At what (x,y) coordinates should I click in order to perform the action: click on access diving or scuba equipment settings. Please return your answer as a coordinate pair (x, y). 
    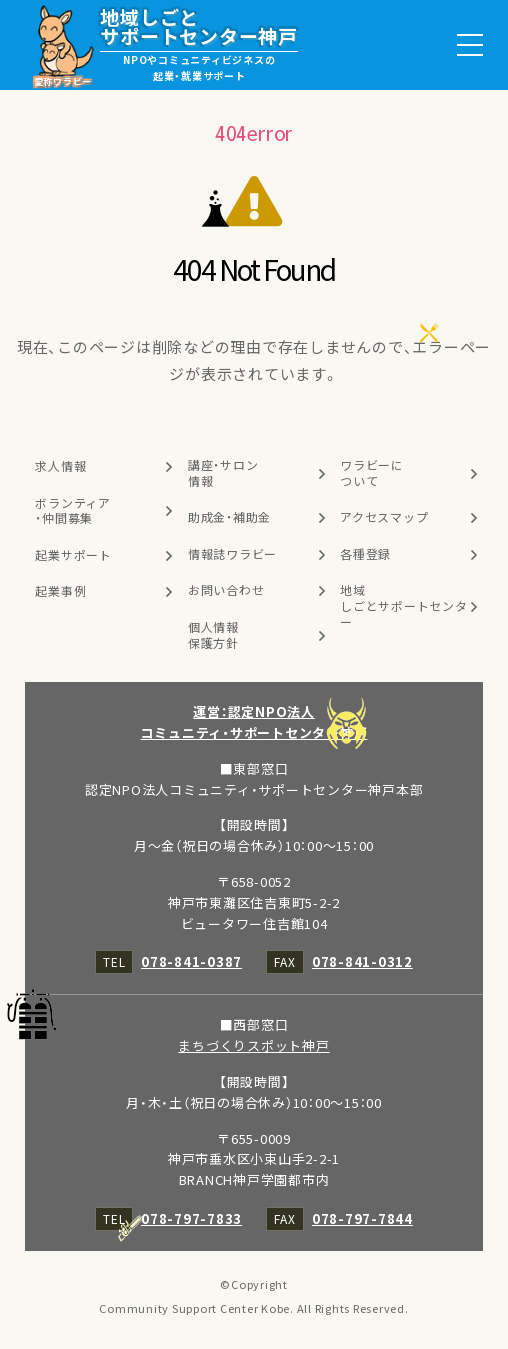
    Looking at the image, I should click on (33, 1014).